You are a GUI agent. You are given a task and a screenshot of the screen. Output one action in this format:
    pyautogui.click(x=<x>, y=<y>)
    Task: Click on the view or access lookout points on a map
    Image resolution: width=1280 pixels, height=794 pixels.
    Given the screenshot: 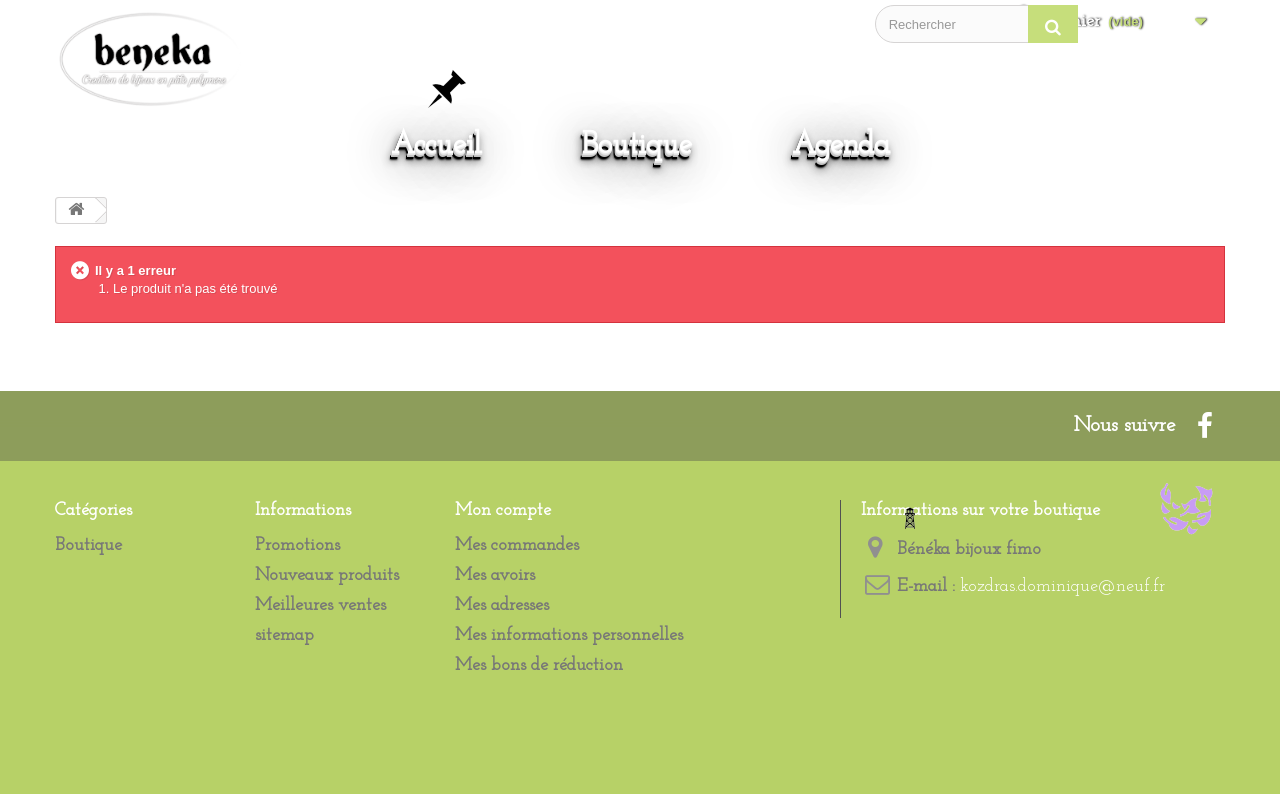 What is the action you would take?
    pyautogui.click(x=910, y=518)
    